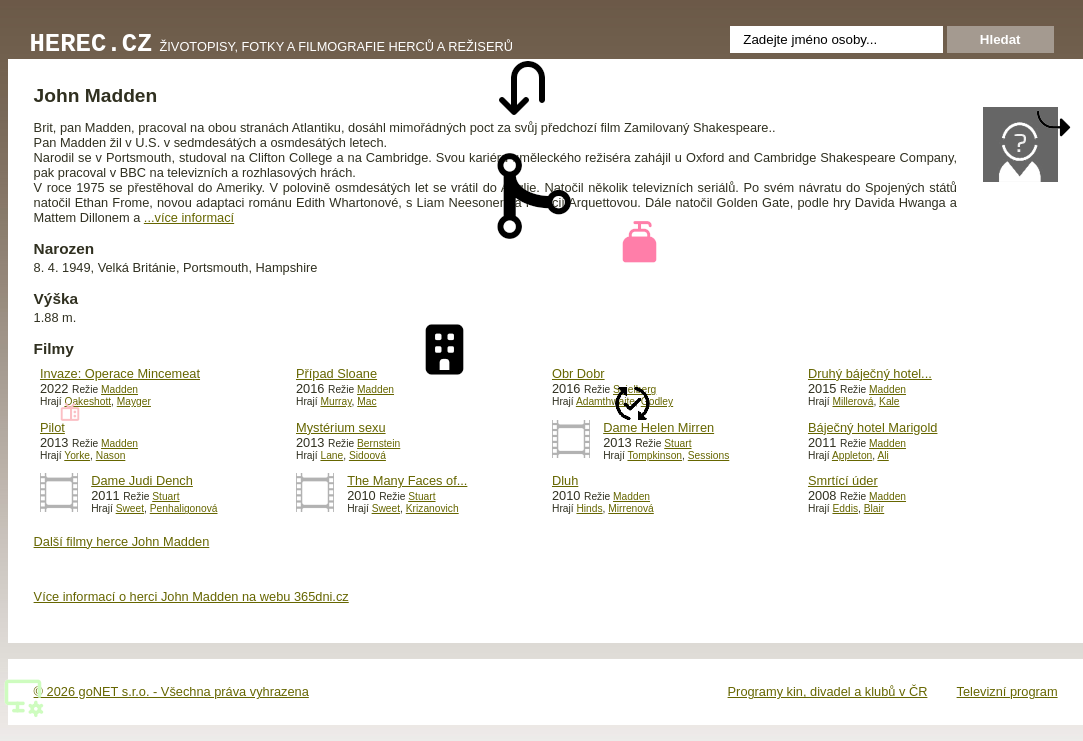 The image size is (1083, 741). I want to click on access TV or video streaming services, so click(70, 413).